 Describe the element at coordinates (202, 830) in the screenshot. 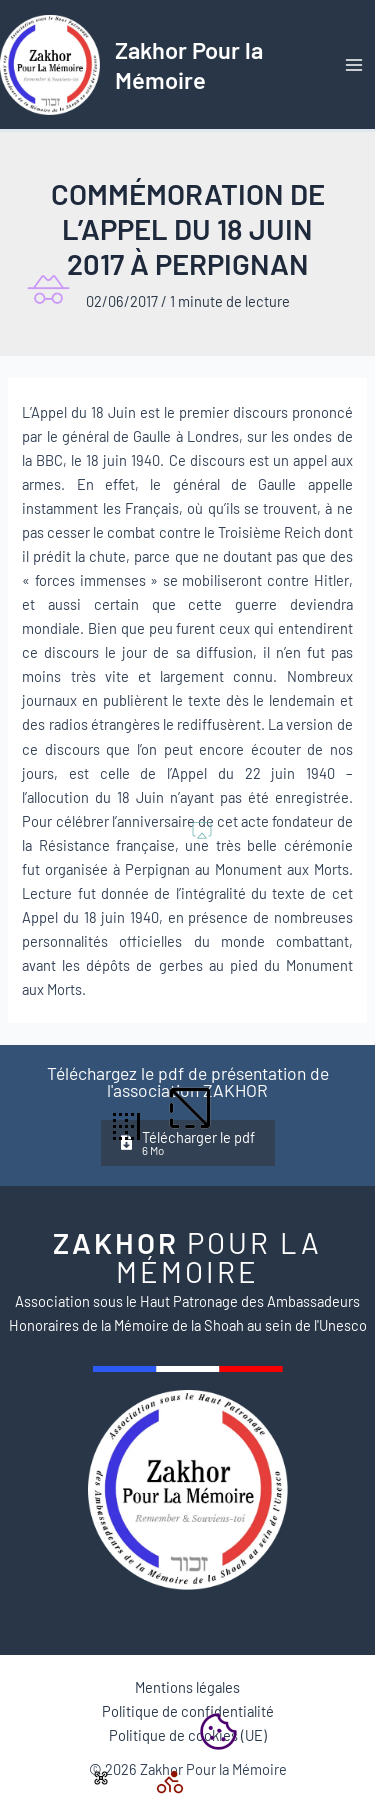

I see `stream content to an external display` at that location.